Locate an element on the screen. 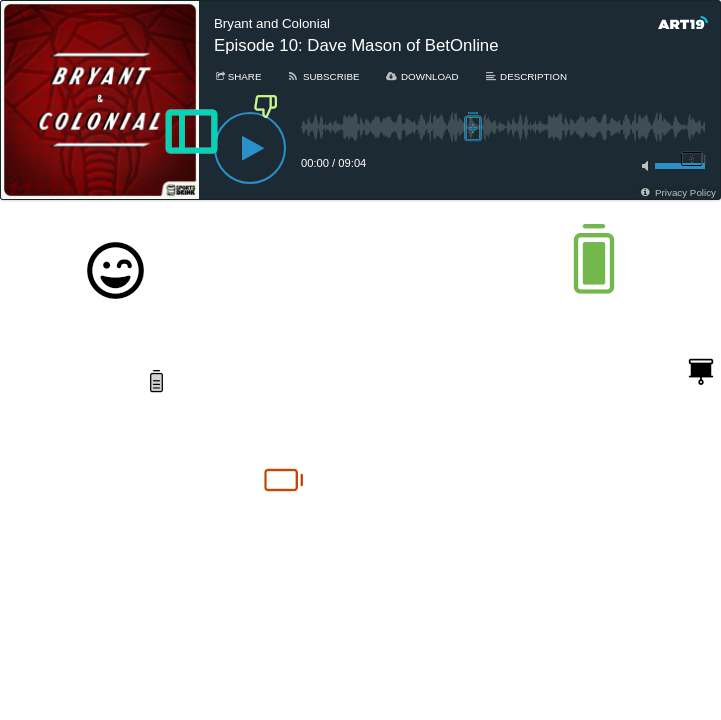 This screenshot has width=721, height=720. add a new battery or power source is located at coordinates (473, 127).